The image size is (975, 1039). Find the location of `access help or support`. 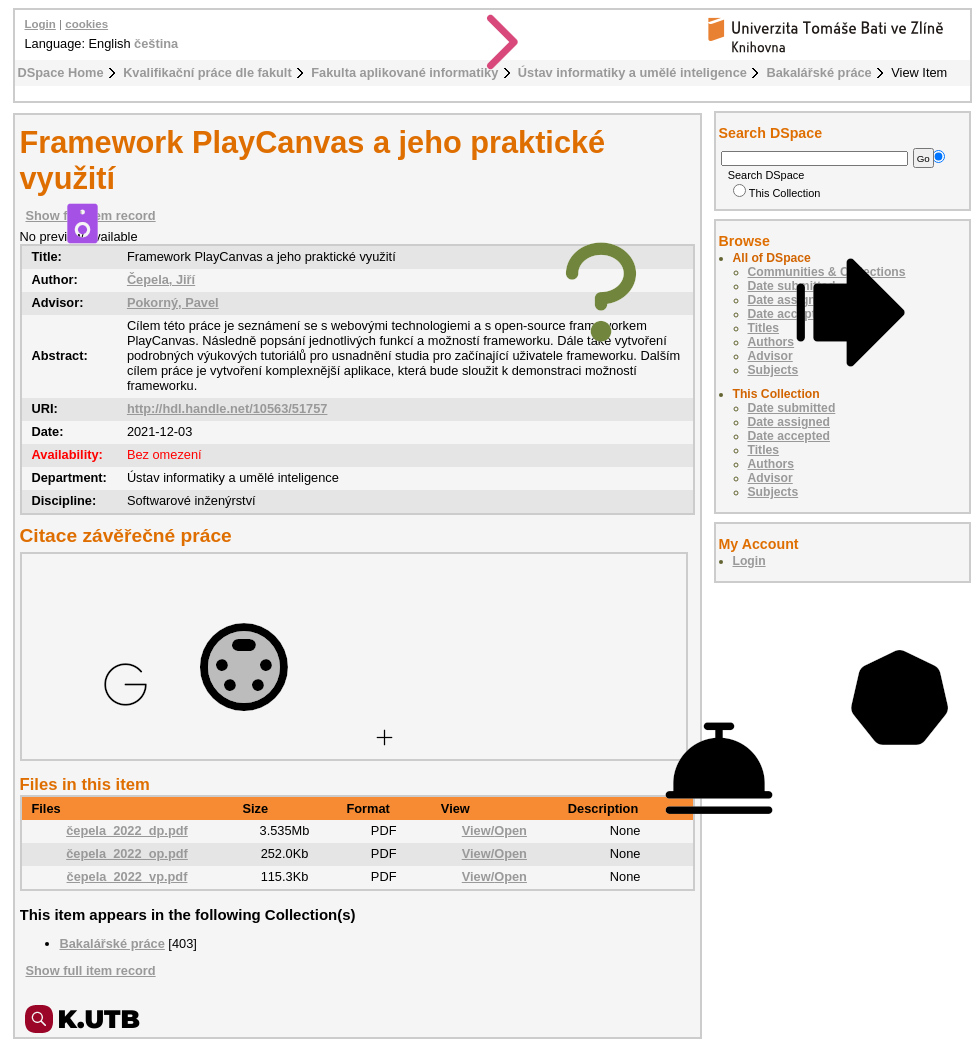

access help or support is located at coordinates (601, 290).